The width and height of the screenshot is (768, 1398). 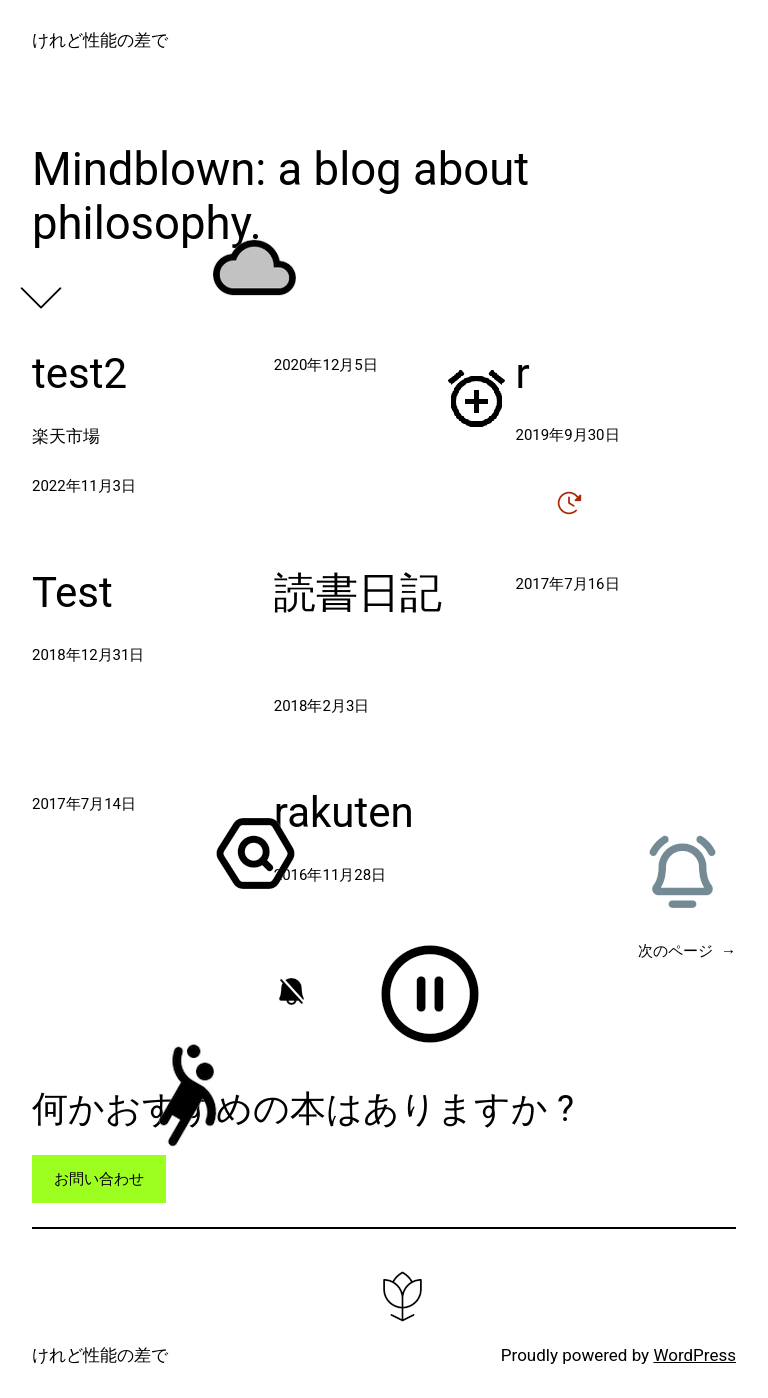 I want to click on mute notifications, so click(x=291, y=991).